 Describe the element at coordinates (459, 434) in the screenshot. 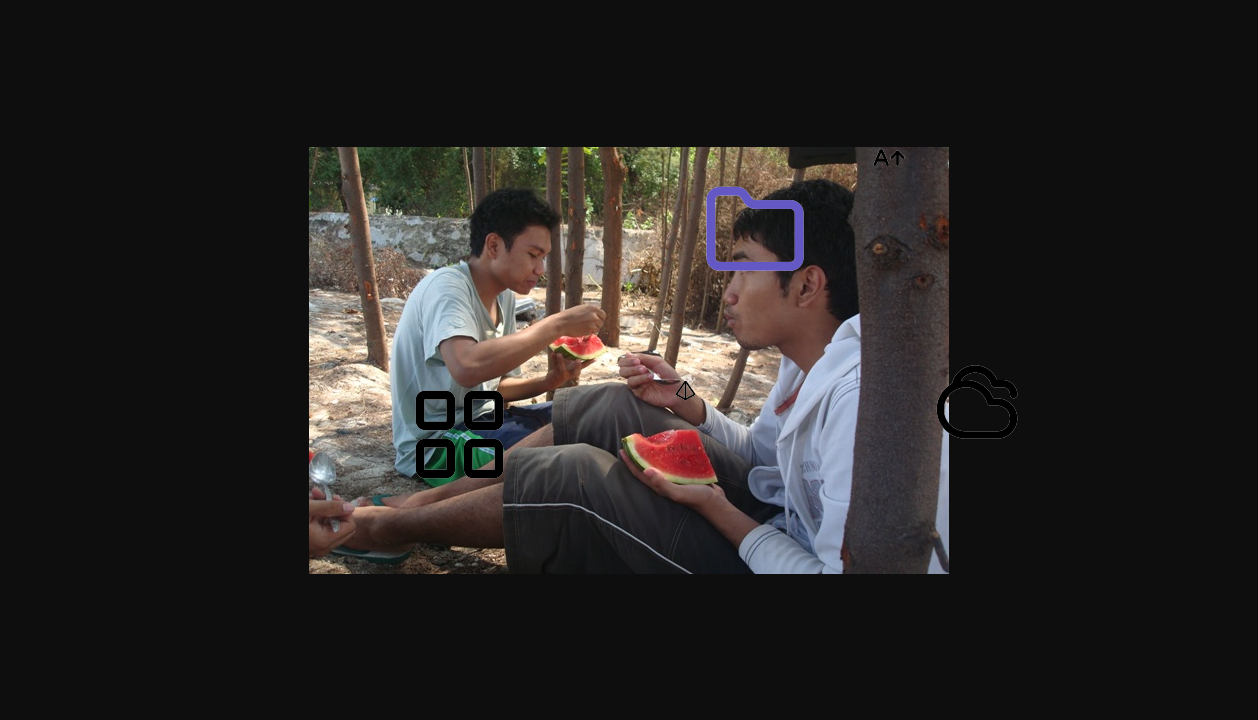

I see `switch to grid view` at that location.